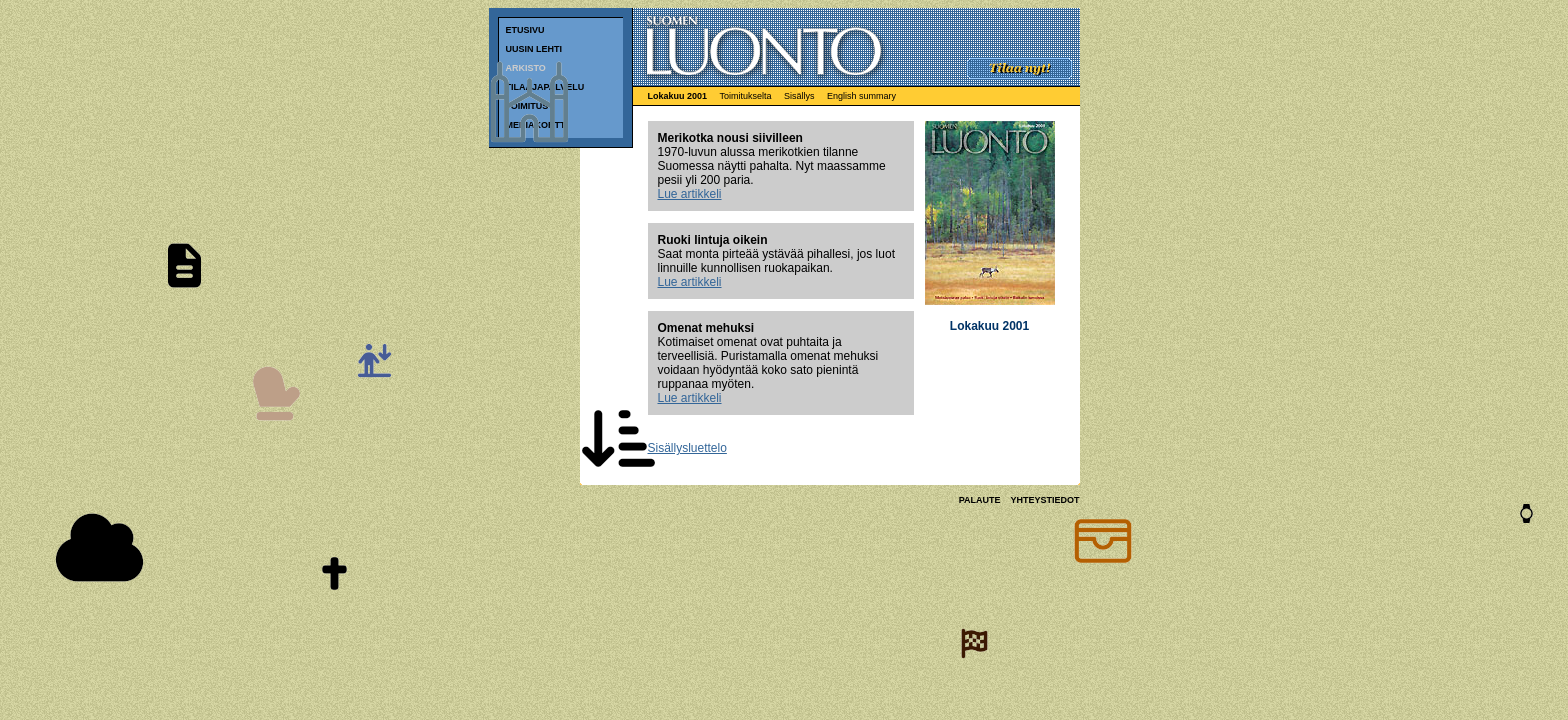 This screenshot has height=720, width=1568. Describe the element at coordinates (276, 393) in the screenshot. I see `indicates cold weather or winter conditions` at that location.